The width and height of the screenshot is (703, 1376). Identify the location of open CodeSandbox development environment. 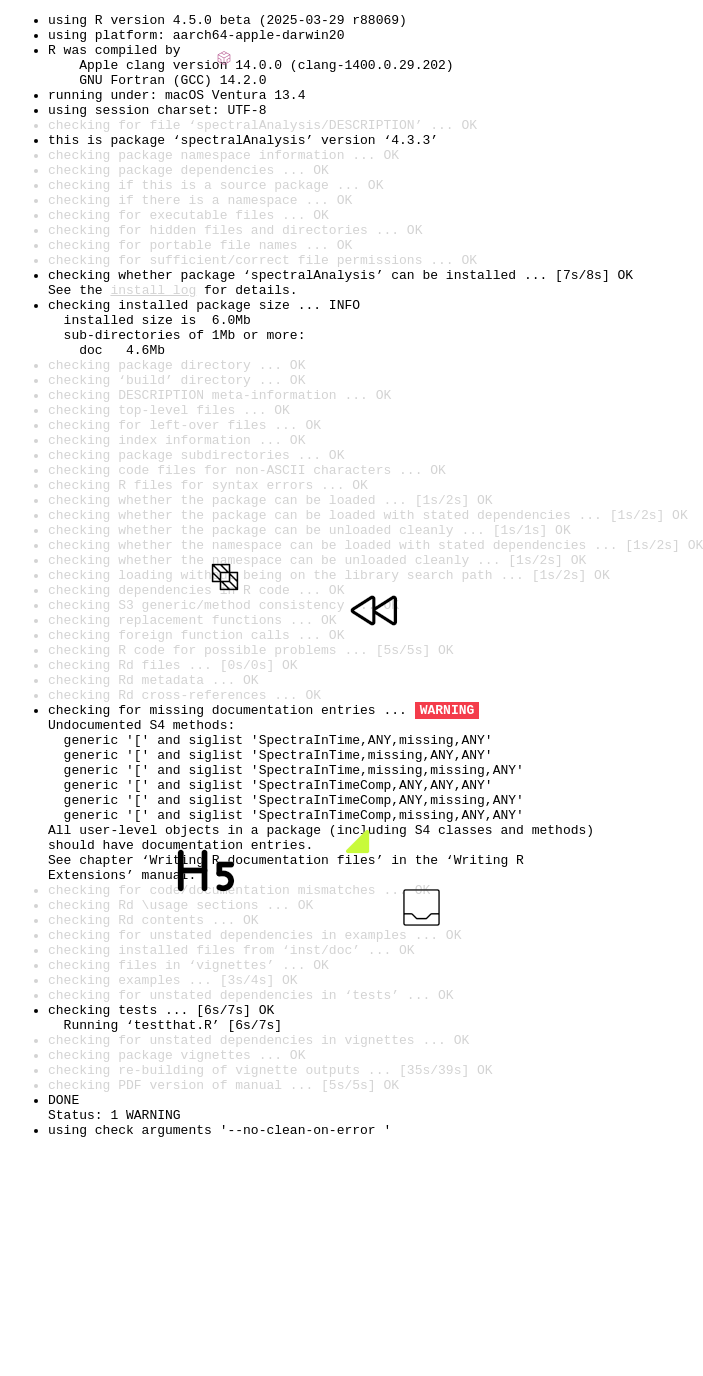
(224, 58).